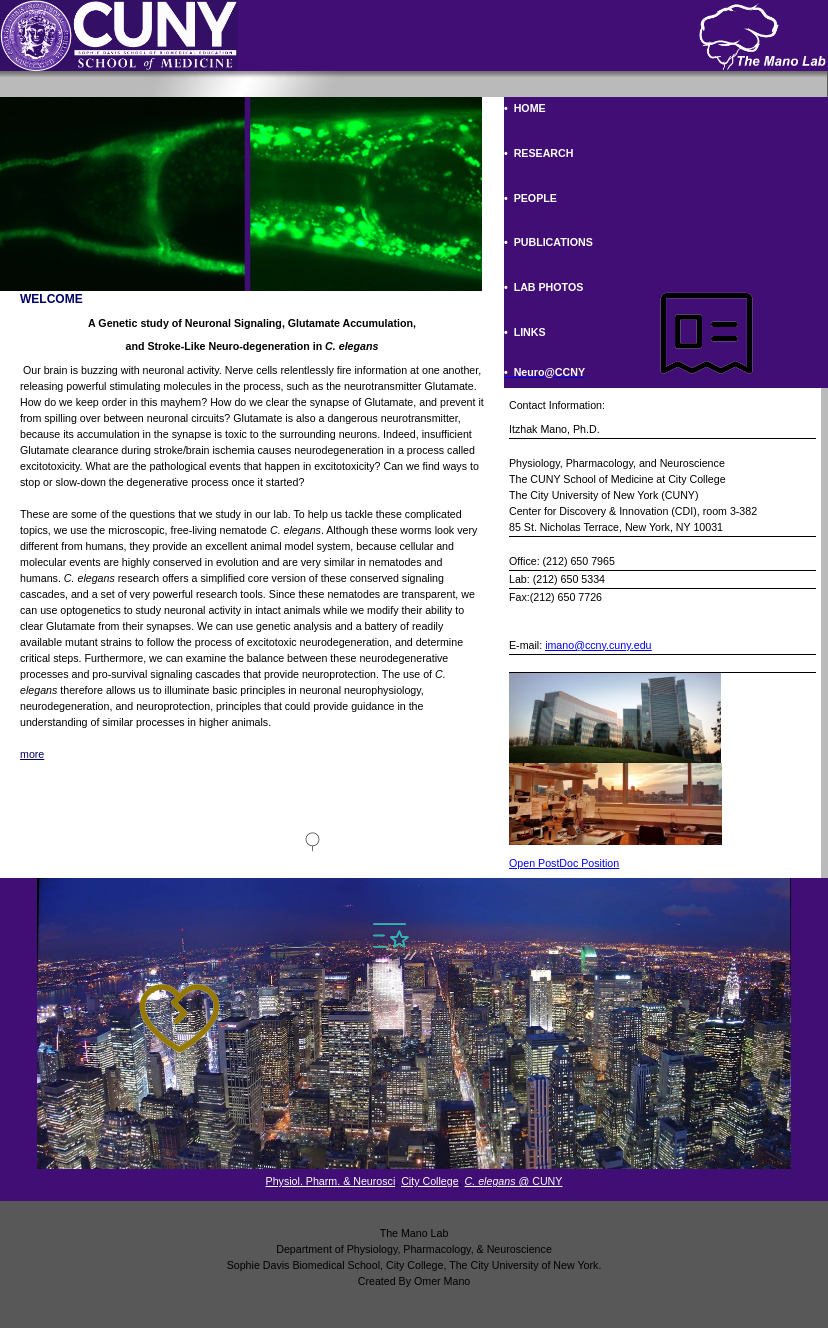 Image resolution: width=828 pixels, height=1328 pixels. What do you see at coordinates (706, 331) in the screenshot?
I see `view news articles or press clippings` at bounding box center [706, 331].